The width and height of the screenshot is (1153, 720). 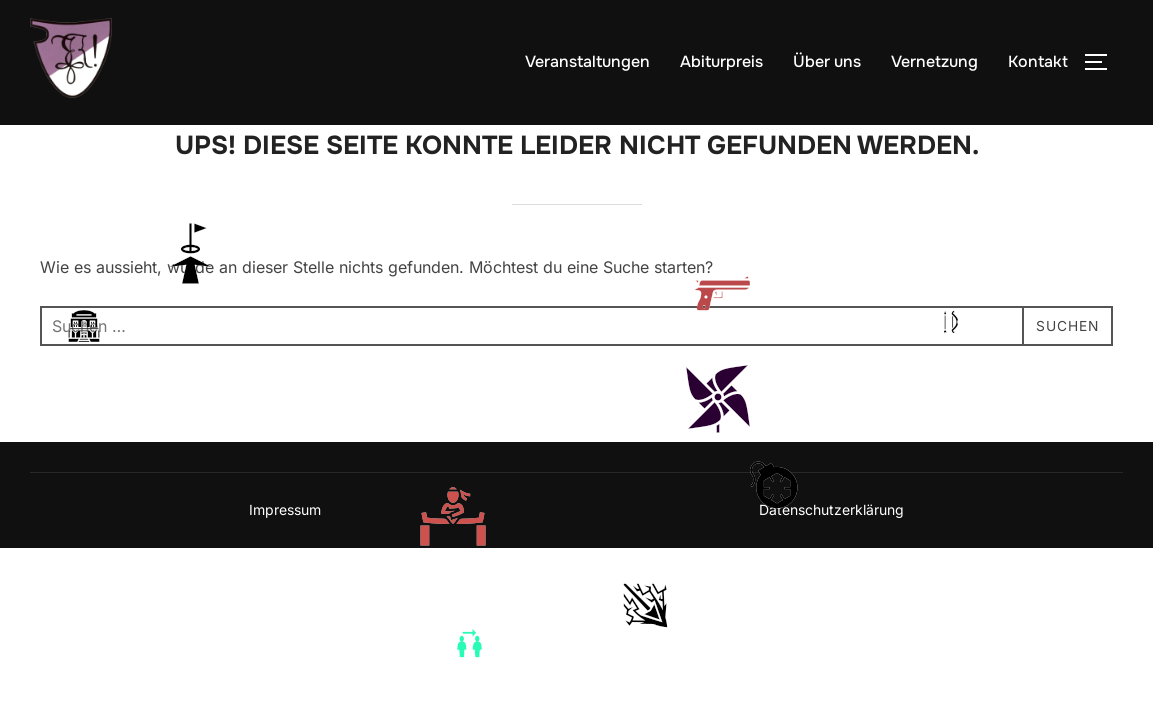 I want to click on access archery or ranged combat skills, so click(x=950, y=322).